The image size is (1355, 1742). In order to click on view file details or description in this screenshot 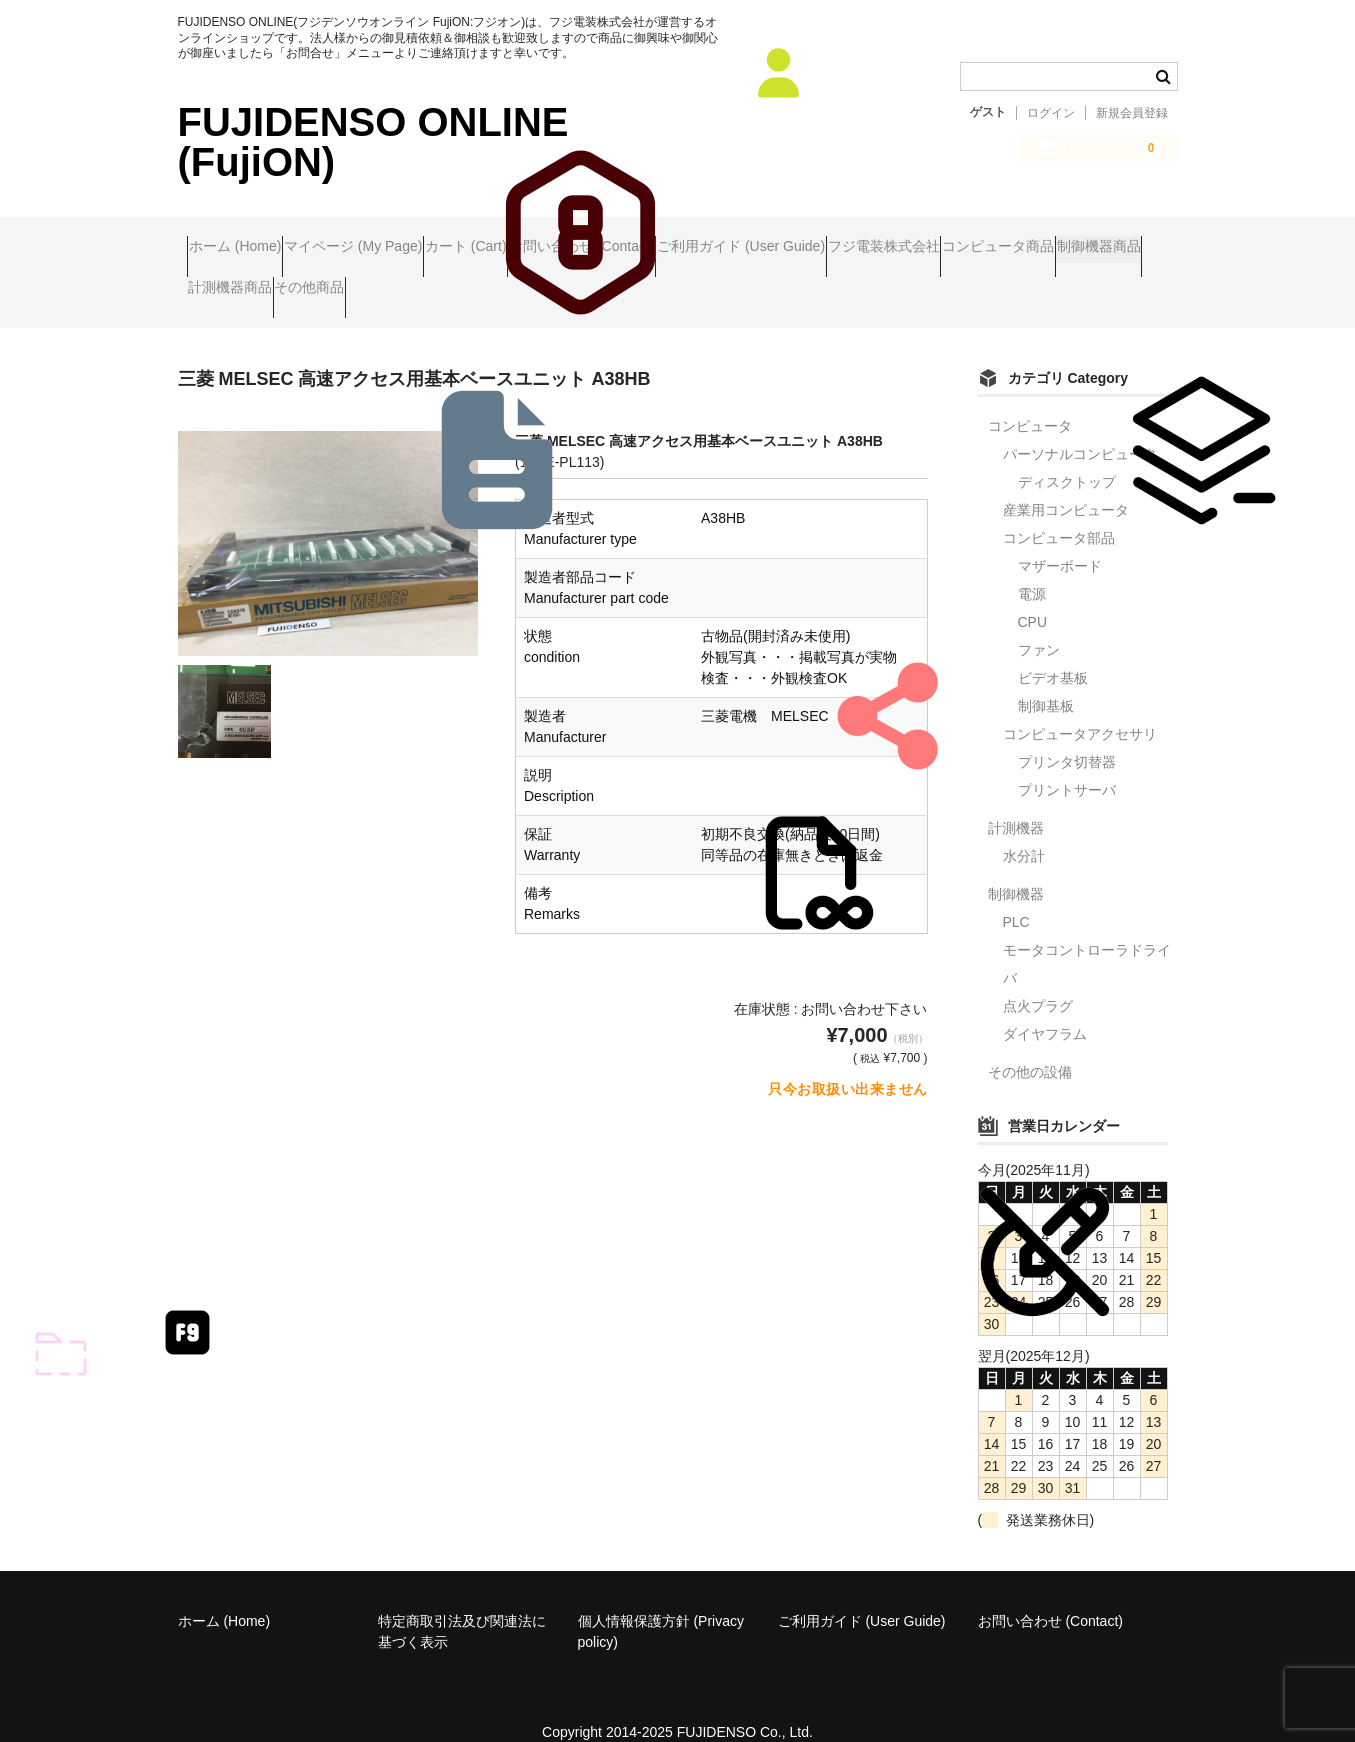, I will do `click(497, 460)`.